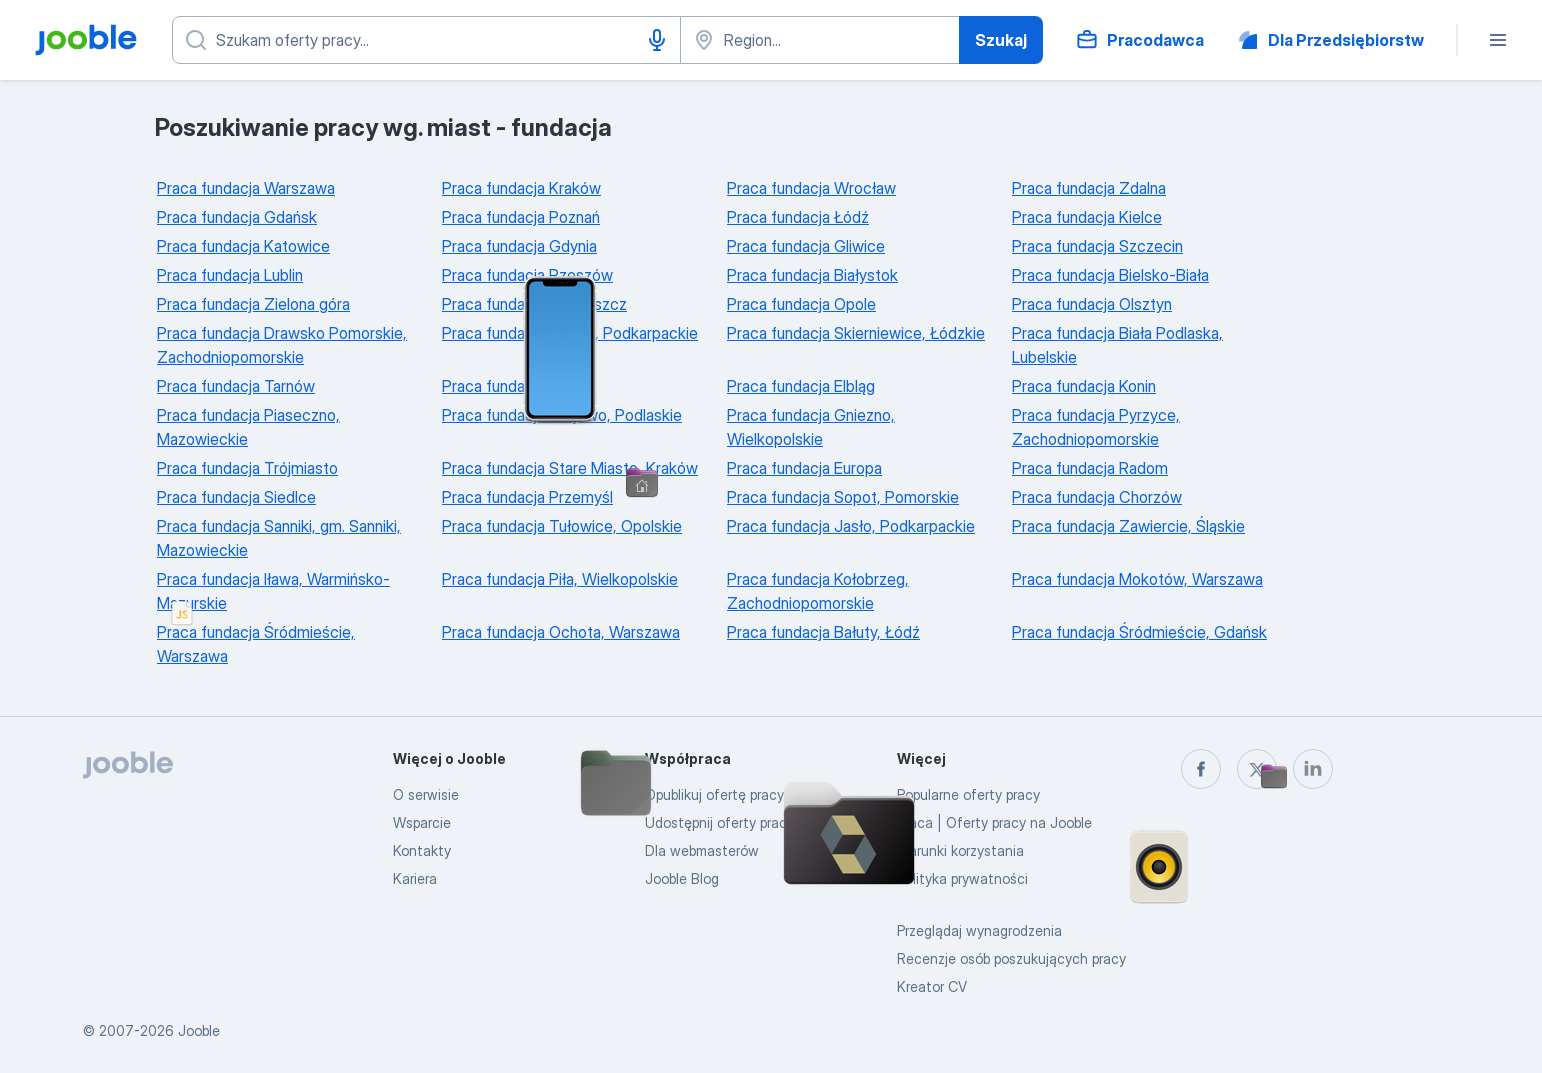  Describe the element at coordinates (182, 613) in the screenshot. I see `a javascript file in the file system` at that location.